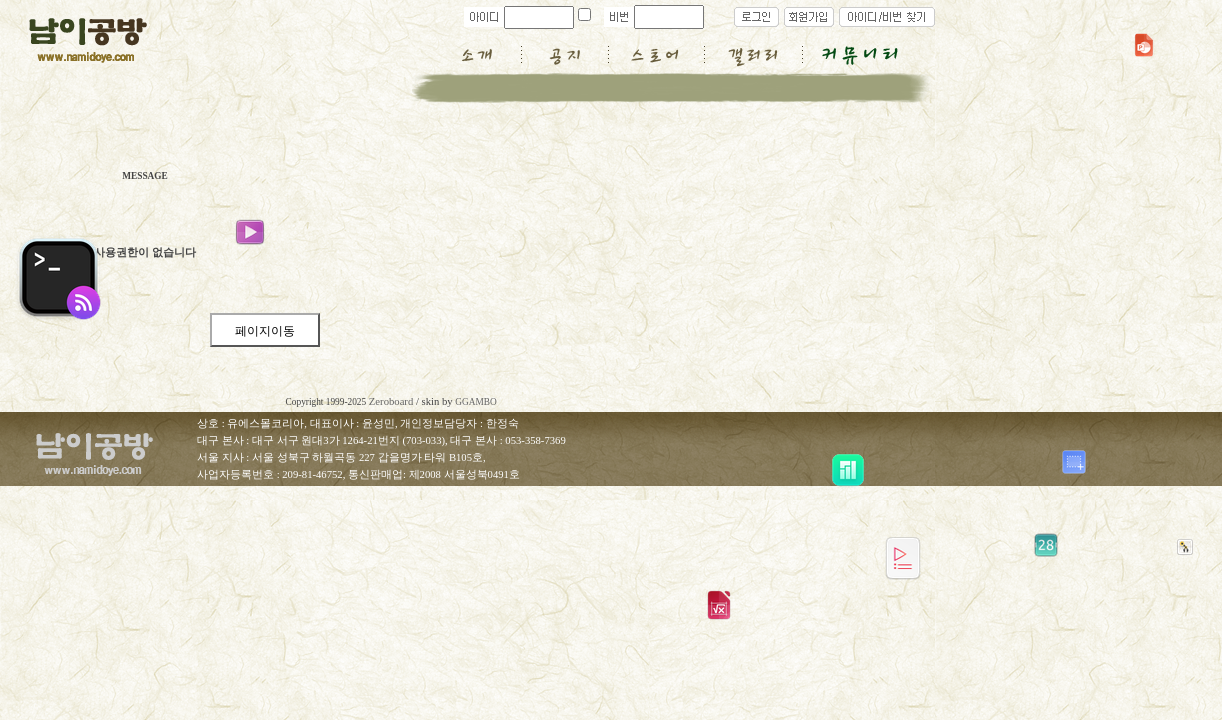 The width and height of the screenshot is (1222, 720). Describe the element at coordinates (1185, 547) in the screenshot. I see `open gnome builder development environment` at that location.